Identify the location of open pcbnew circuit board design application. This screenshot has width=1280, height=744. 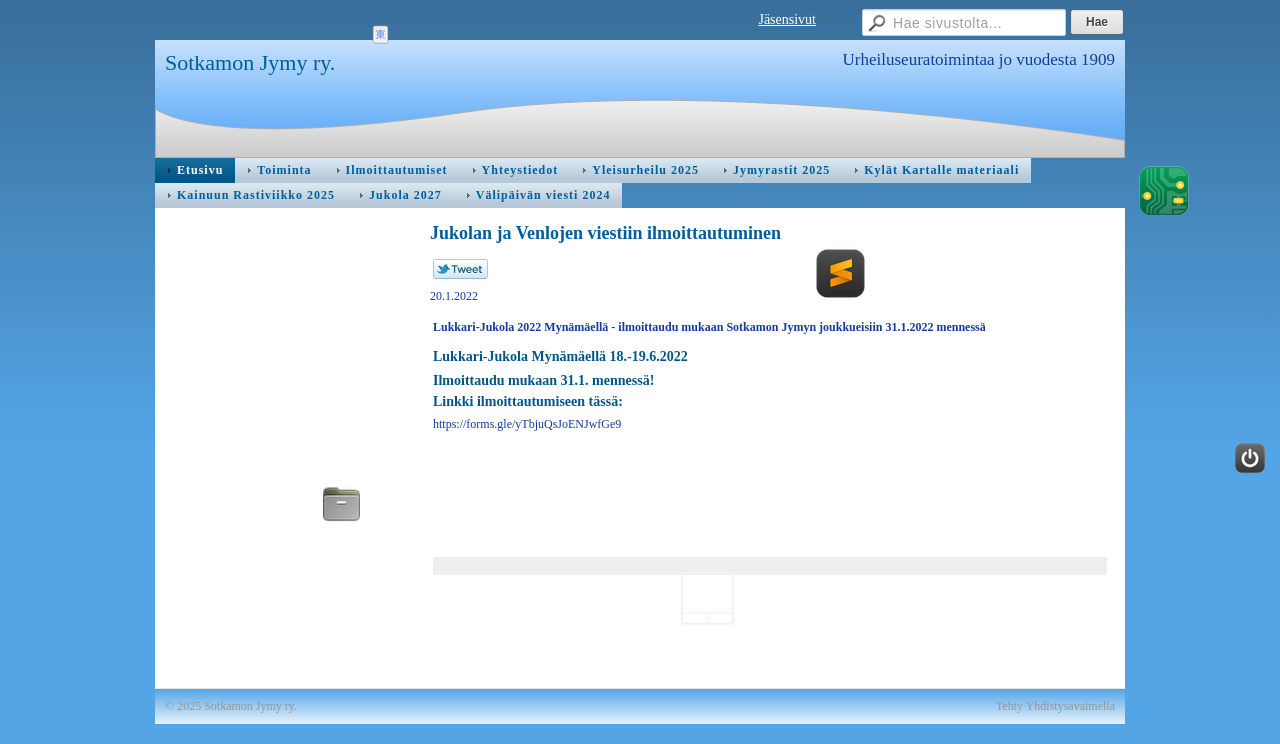
(1164, 191).